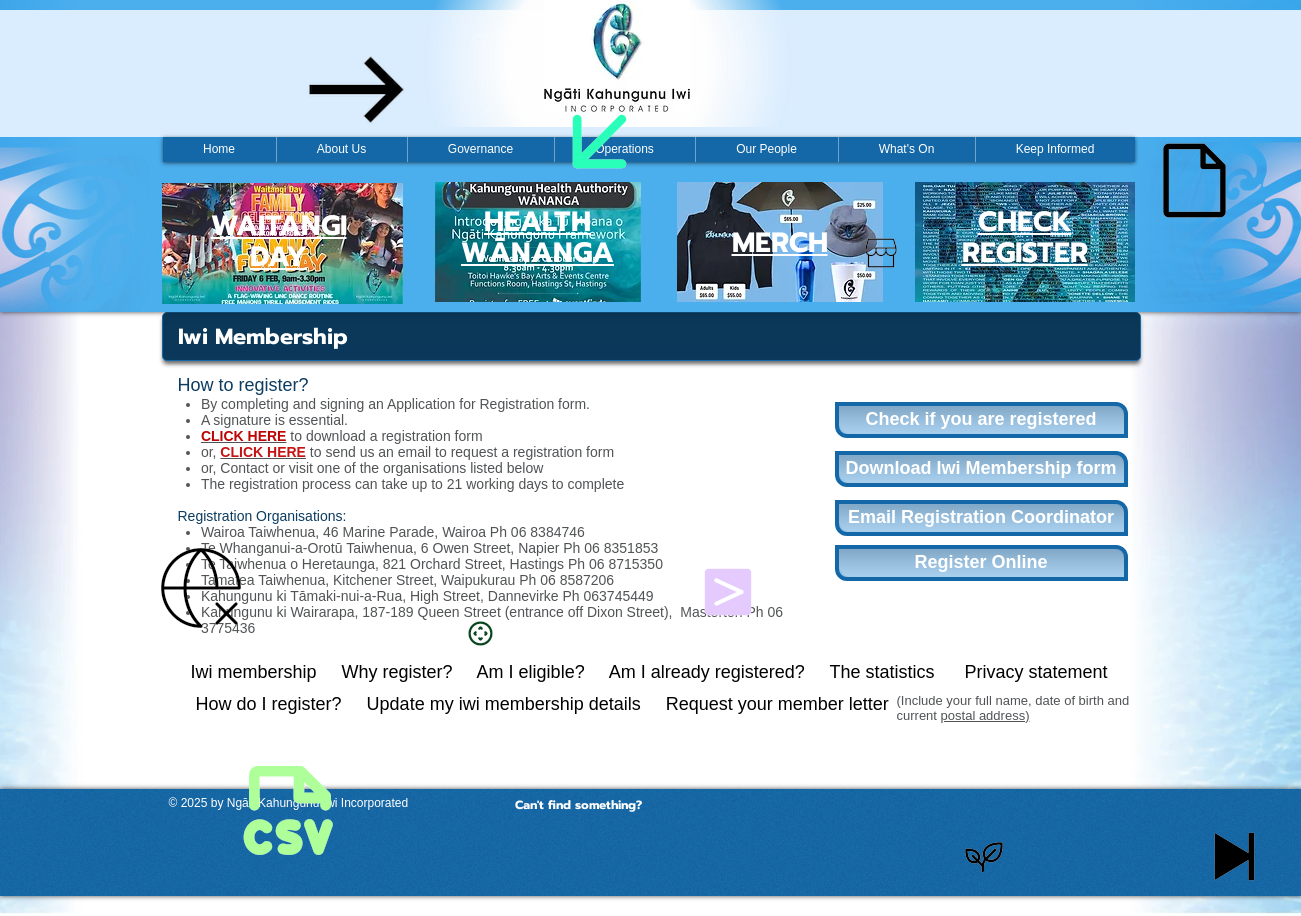 This screenshot has width=1301, height=916. I want to click on skip to the next track, so click(1234, 856).